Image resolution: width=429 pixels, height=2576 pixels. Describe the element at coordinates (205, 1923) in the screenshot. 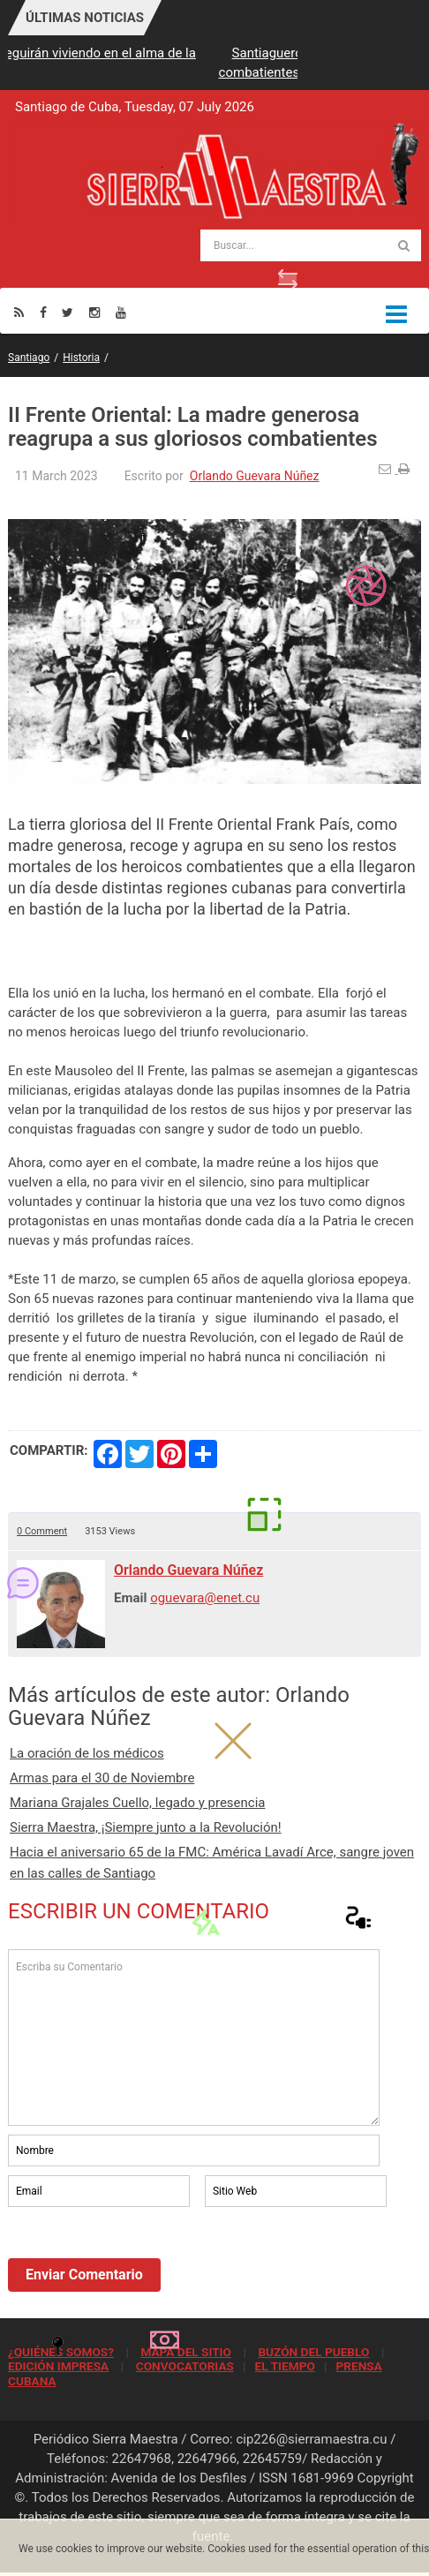

I see `auto-enhance or quick optimize content` at that location.